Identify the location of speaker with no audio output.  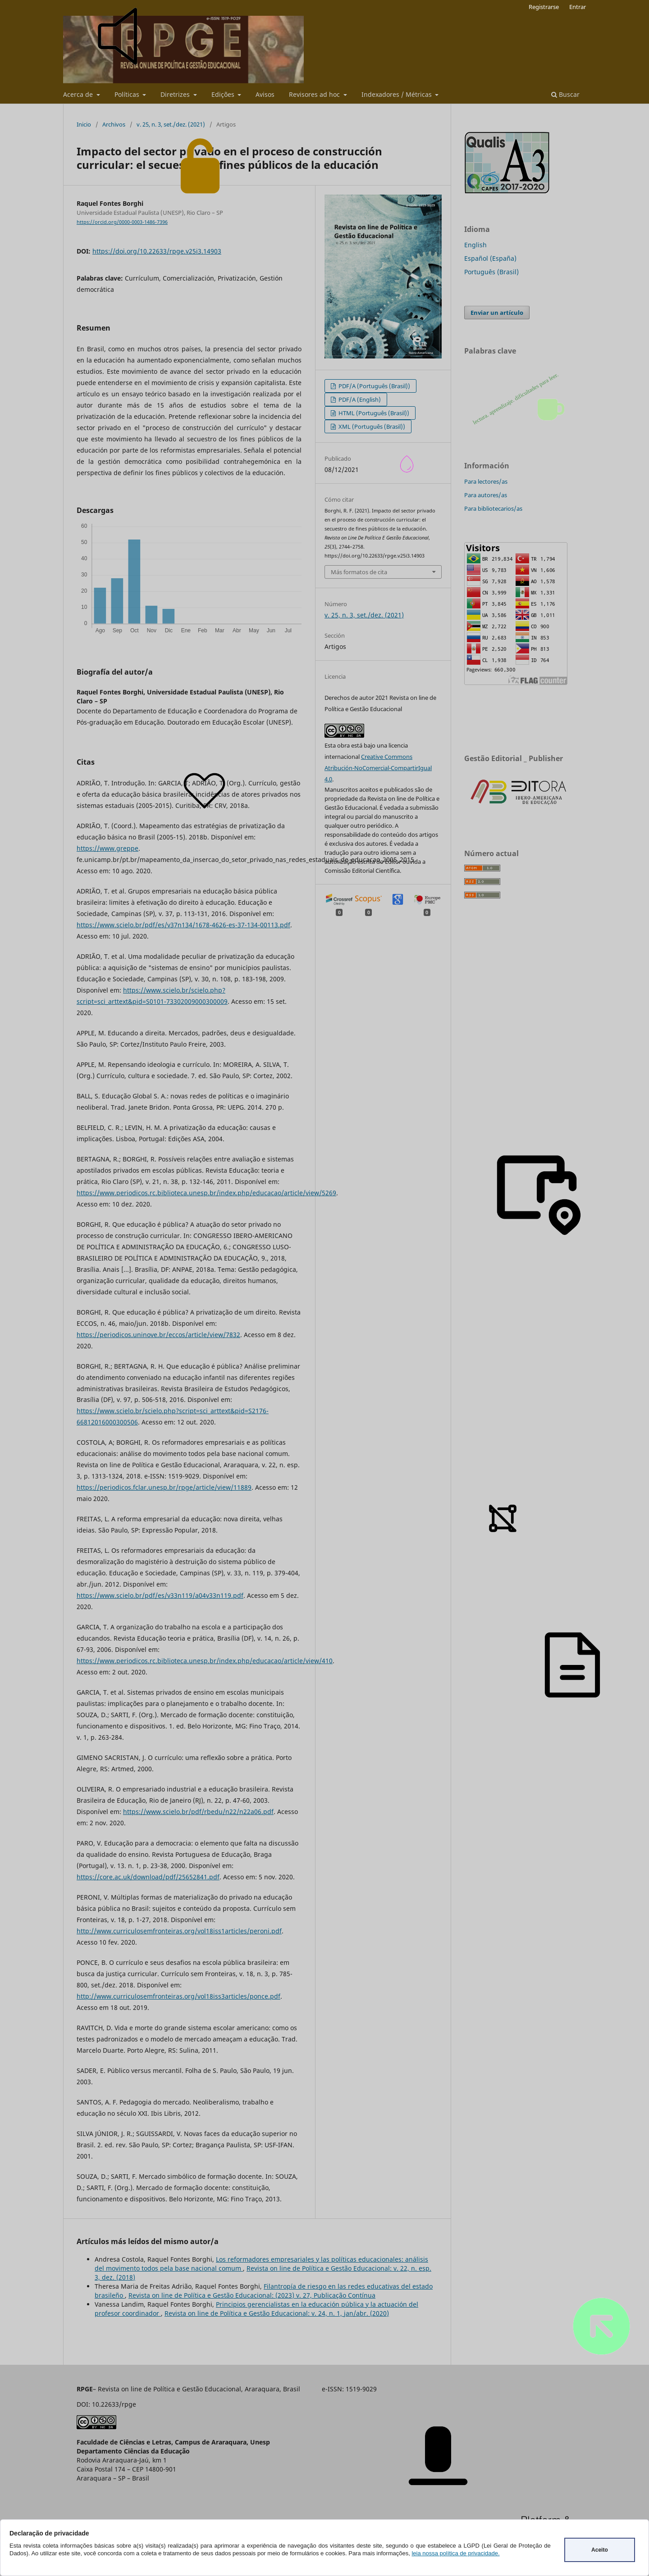
(126, 36).